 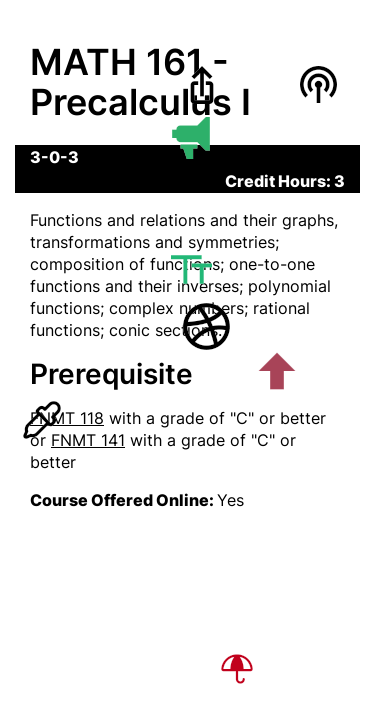 I want to click on adjust text size settings, so click(x=191, y=269).